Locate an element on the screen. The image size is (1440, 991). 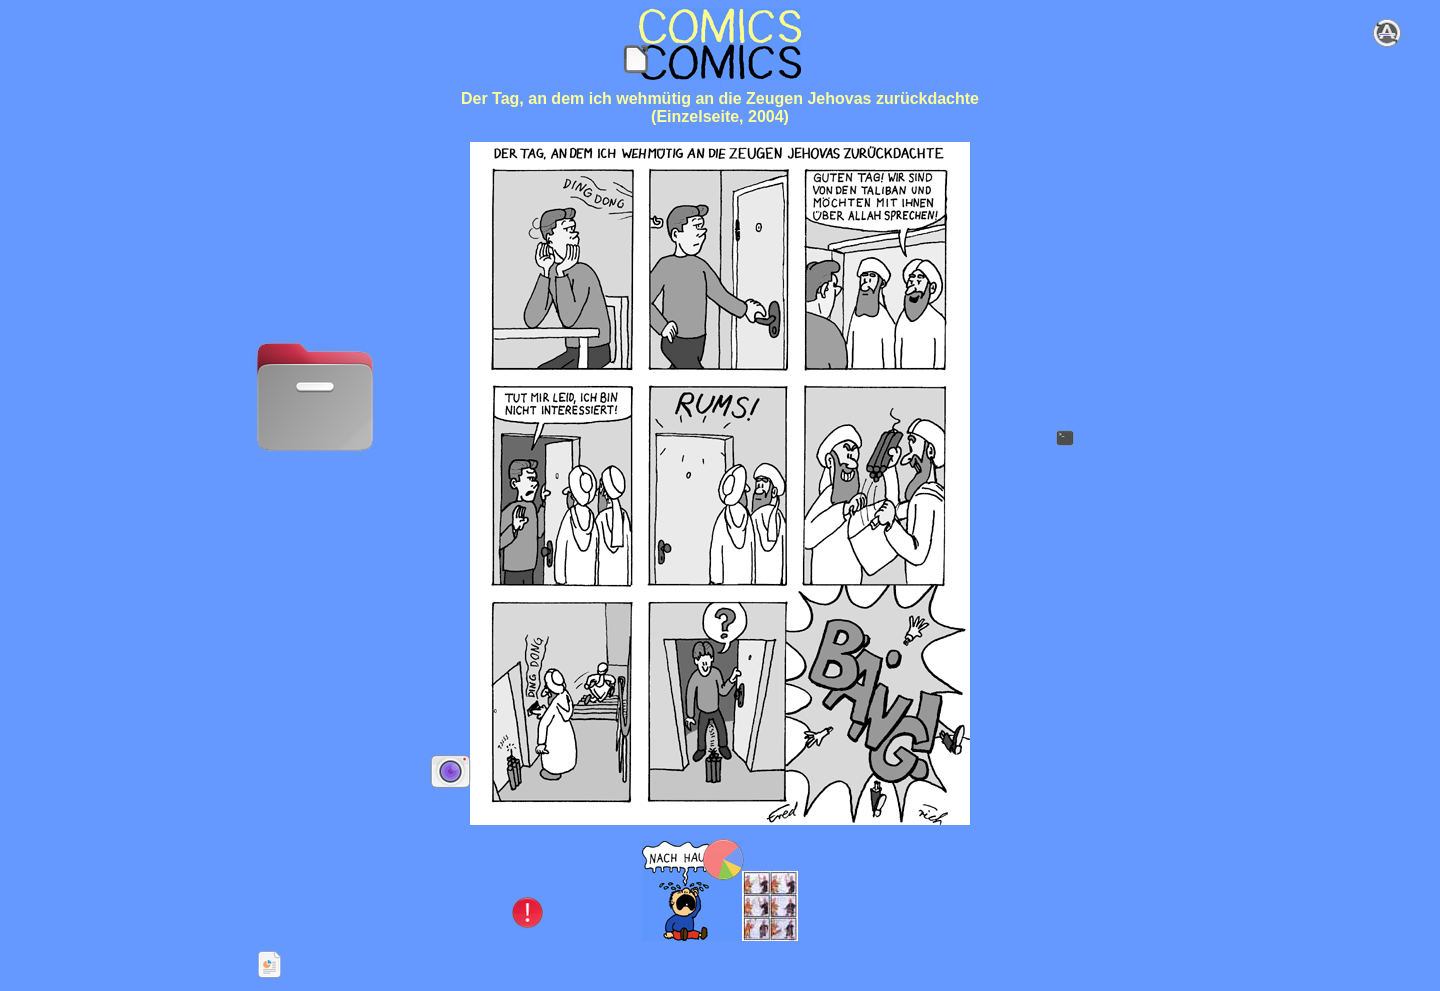
open disk usage analyzer is located at coordinates (723, 859).